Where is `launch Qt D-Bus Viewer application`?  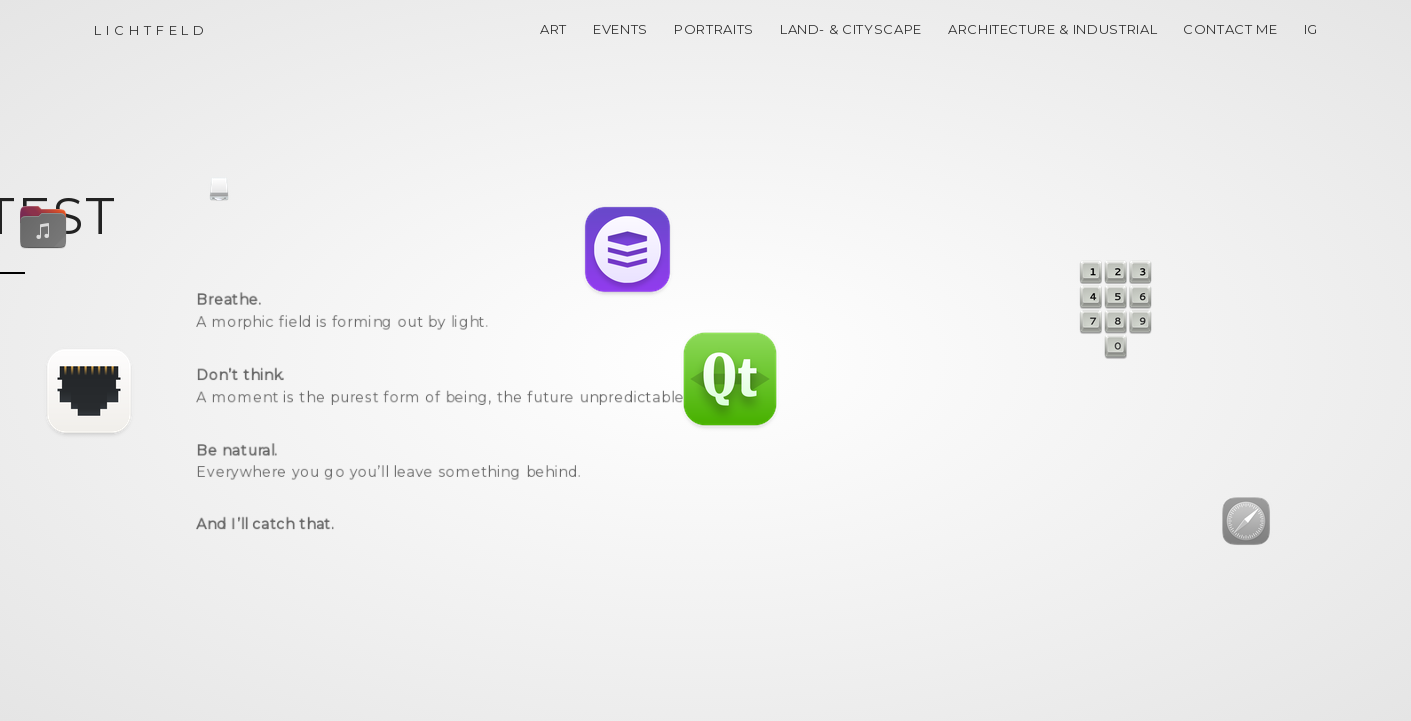
launch Qt D-Bus Viewer application is located at coordinates (730, 379).